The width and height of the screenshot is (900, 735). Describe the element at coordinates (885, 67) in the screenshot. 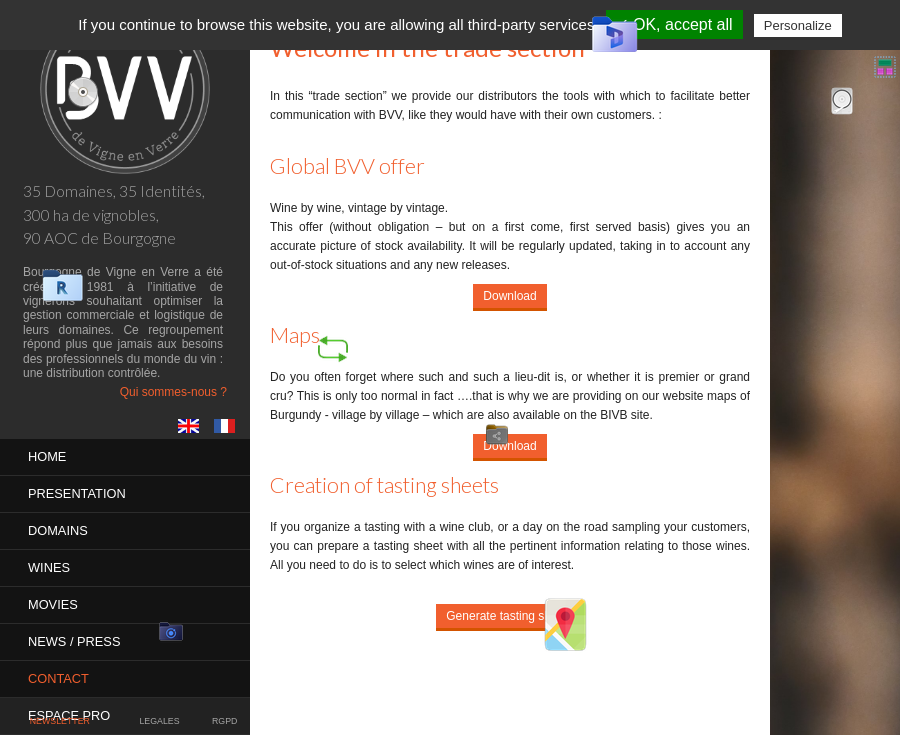

I see `select all items in the current view` at that location.